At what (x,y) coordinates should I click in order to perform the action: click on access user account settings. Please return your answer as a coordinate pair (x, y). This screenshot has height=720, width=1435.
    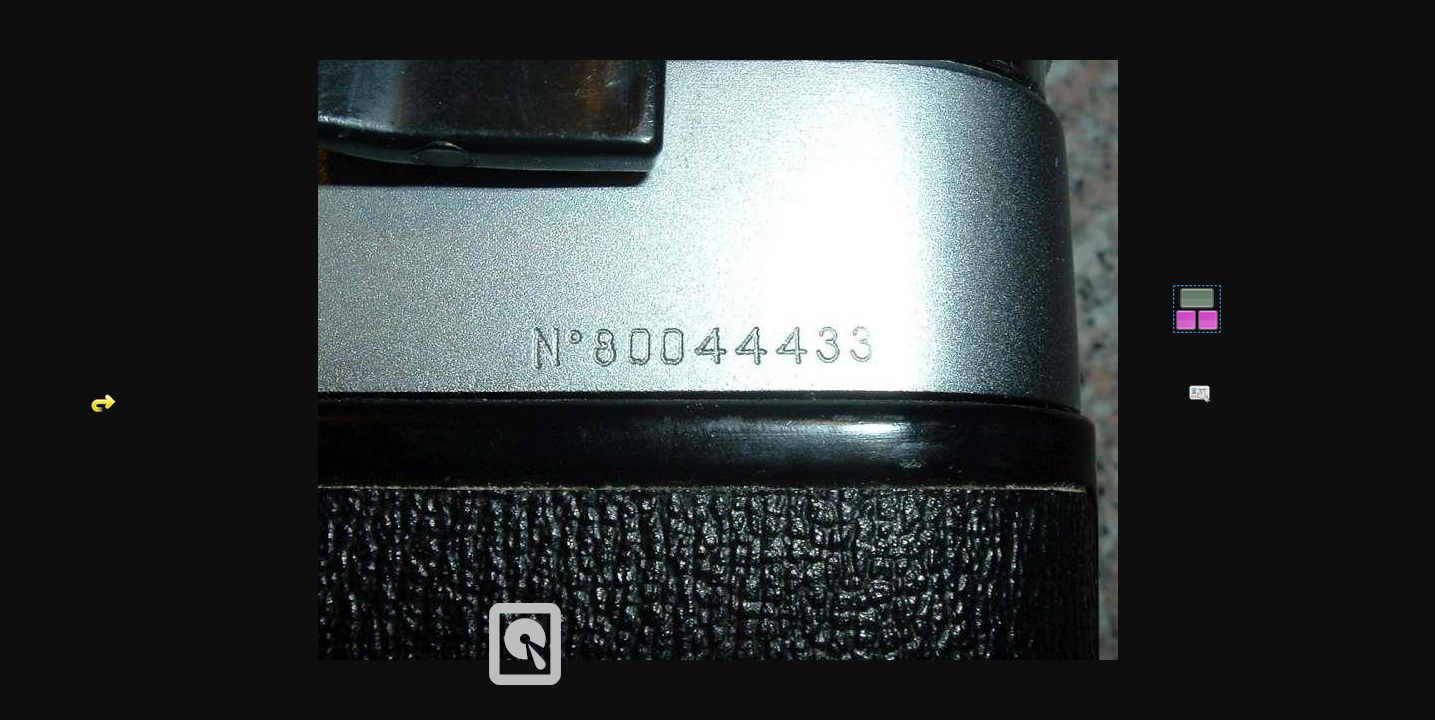
    Looking at the image, I should click on (1199, 391).